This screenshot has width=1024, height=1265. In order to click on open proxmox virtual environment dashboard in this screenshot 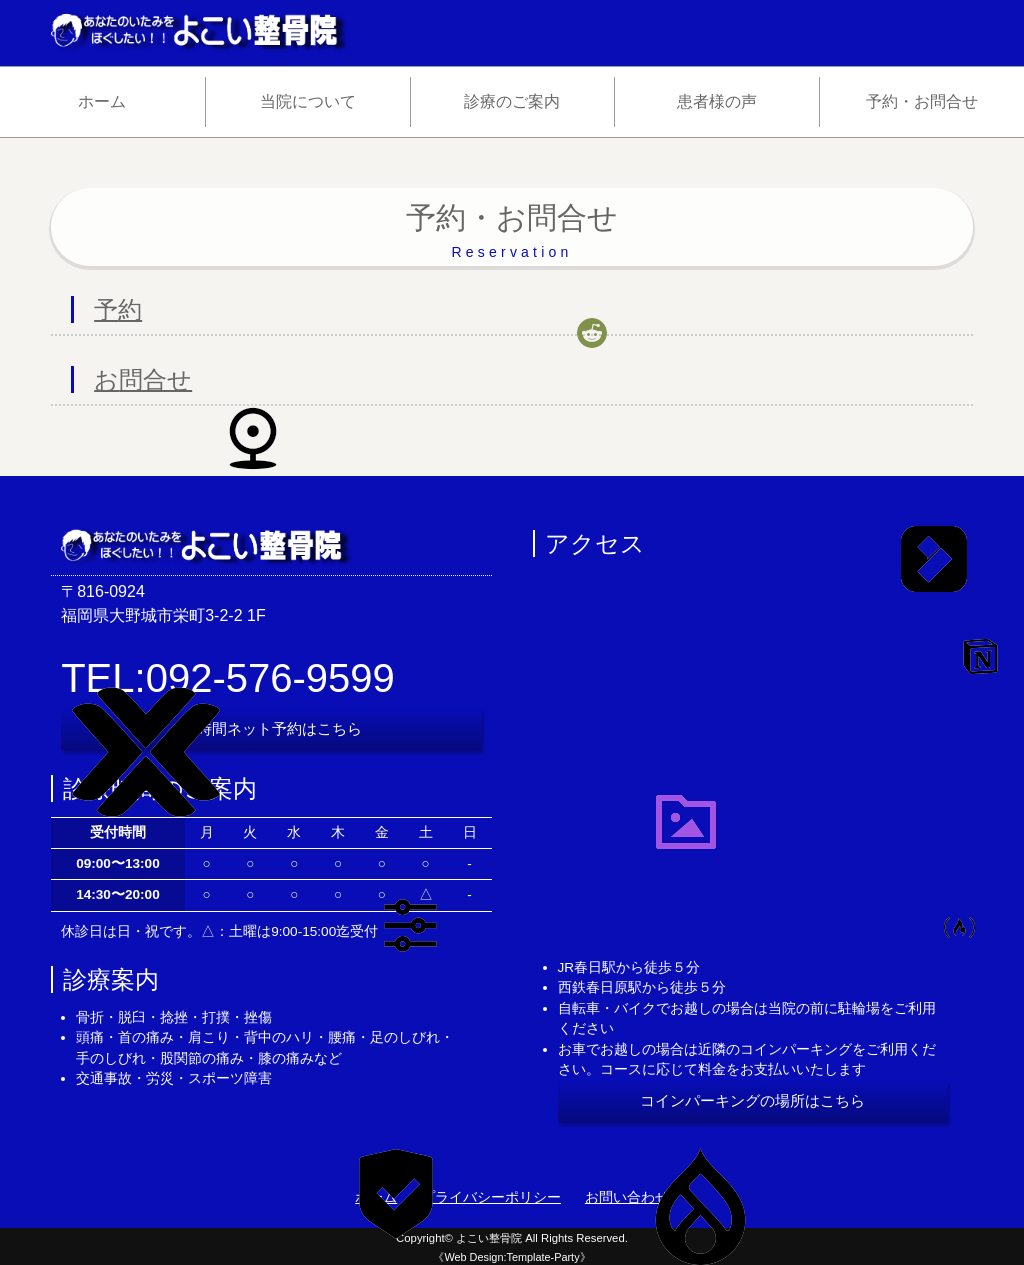, I will do `click(146, 752)`.